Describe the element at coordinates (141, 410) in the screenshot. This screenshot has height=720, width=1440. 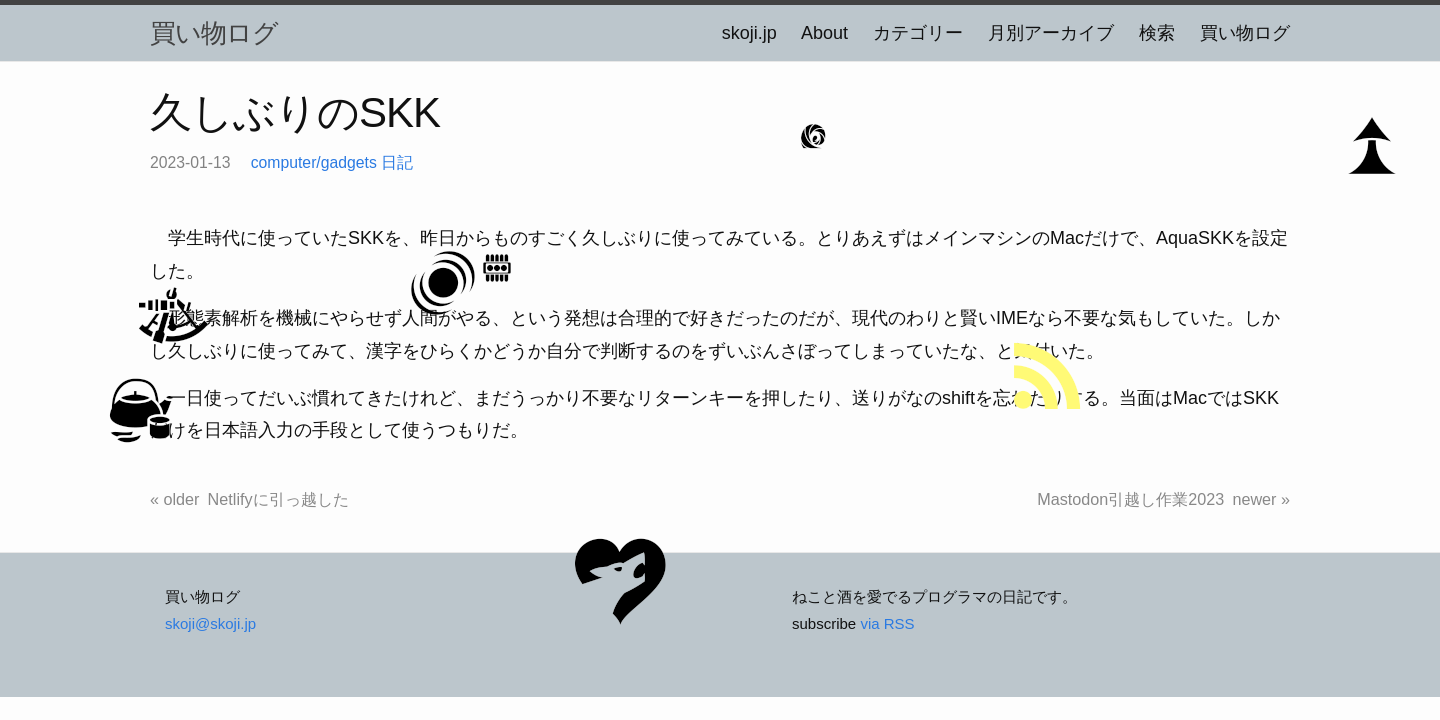
I see `tea ceremony or tea-related game feature` at that location.